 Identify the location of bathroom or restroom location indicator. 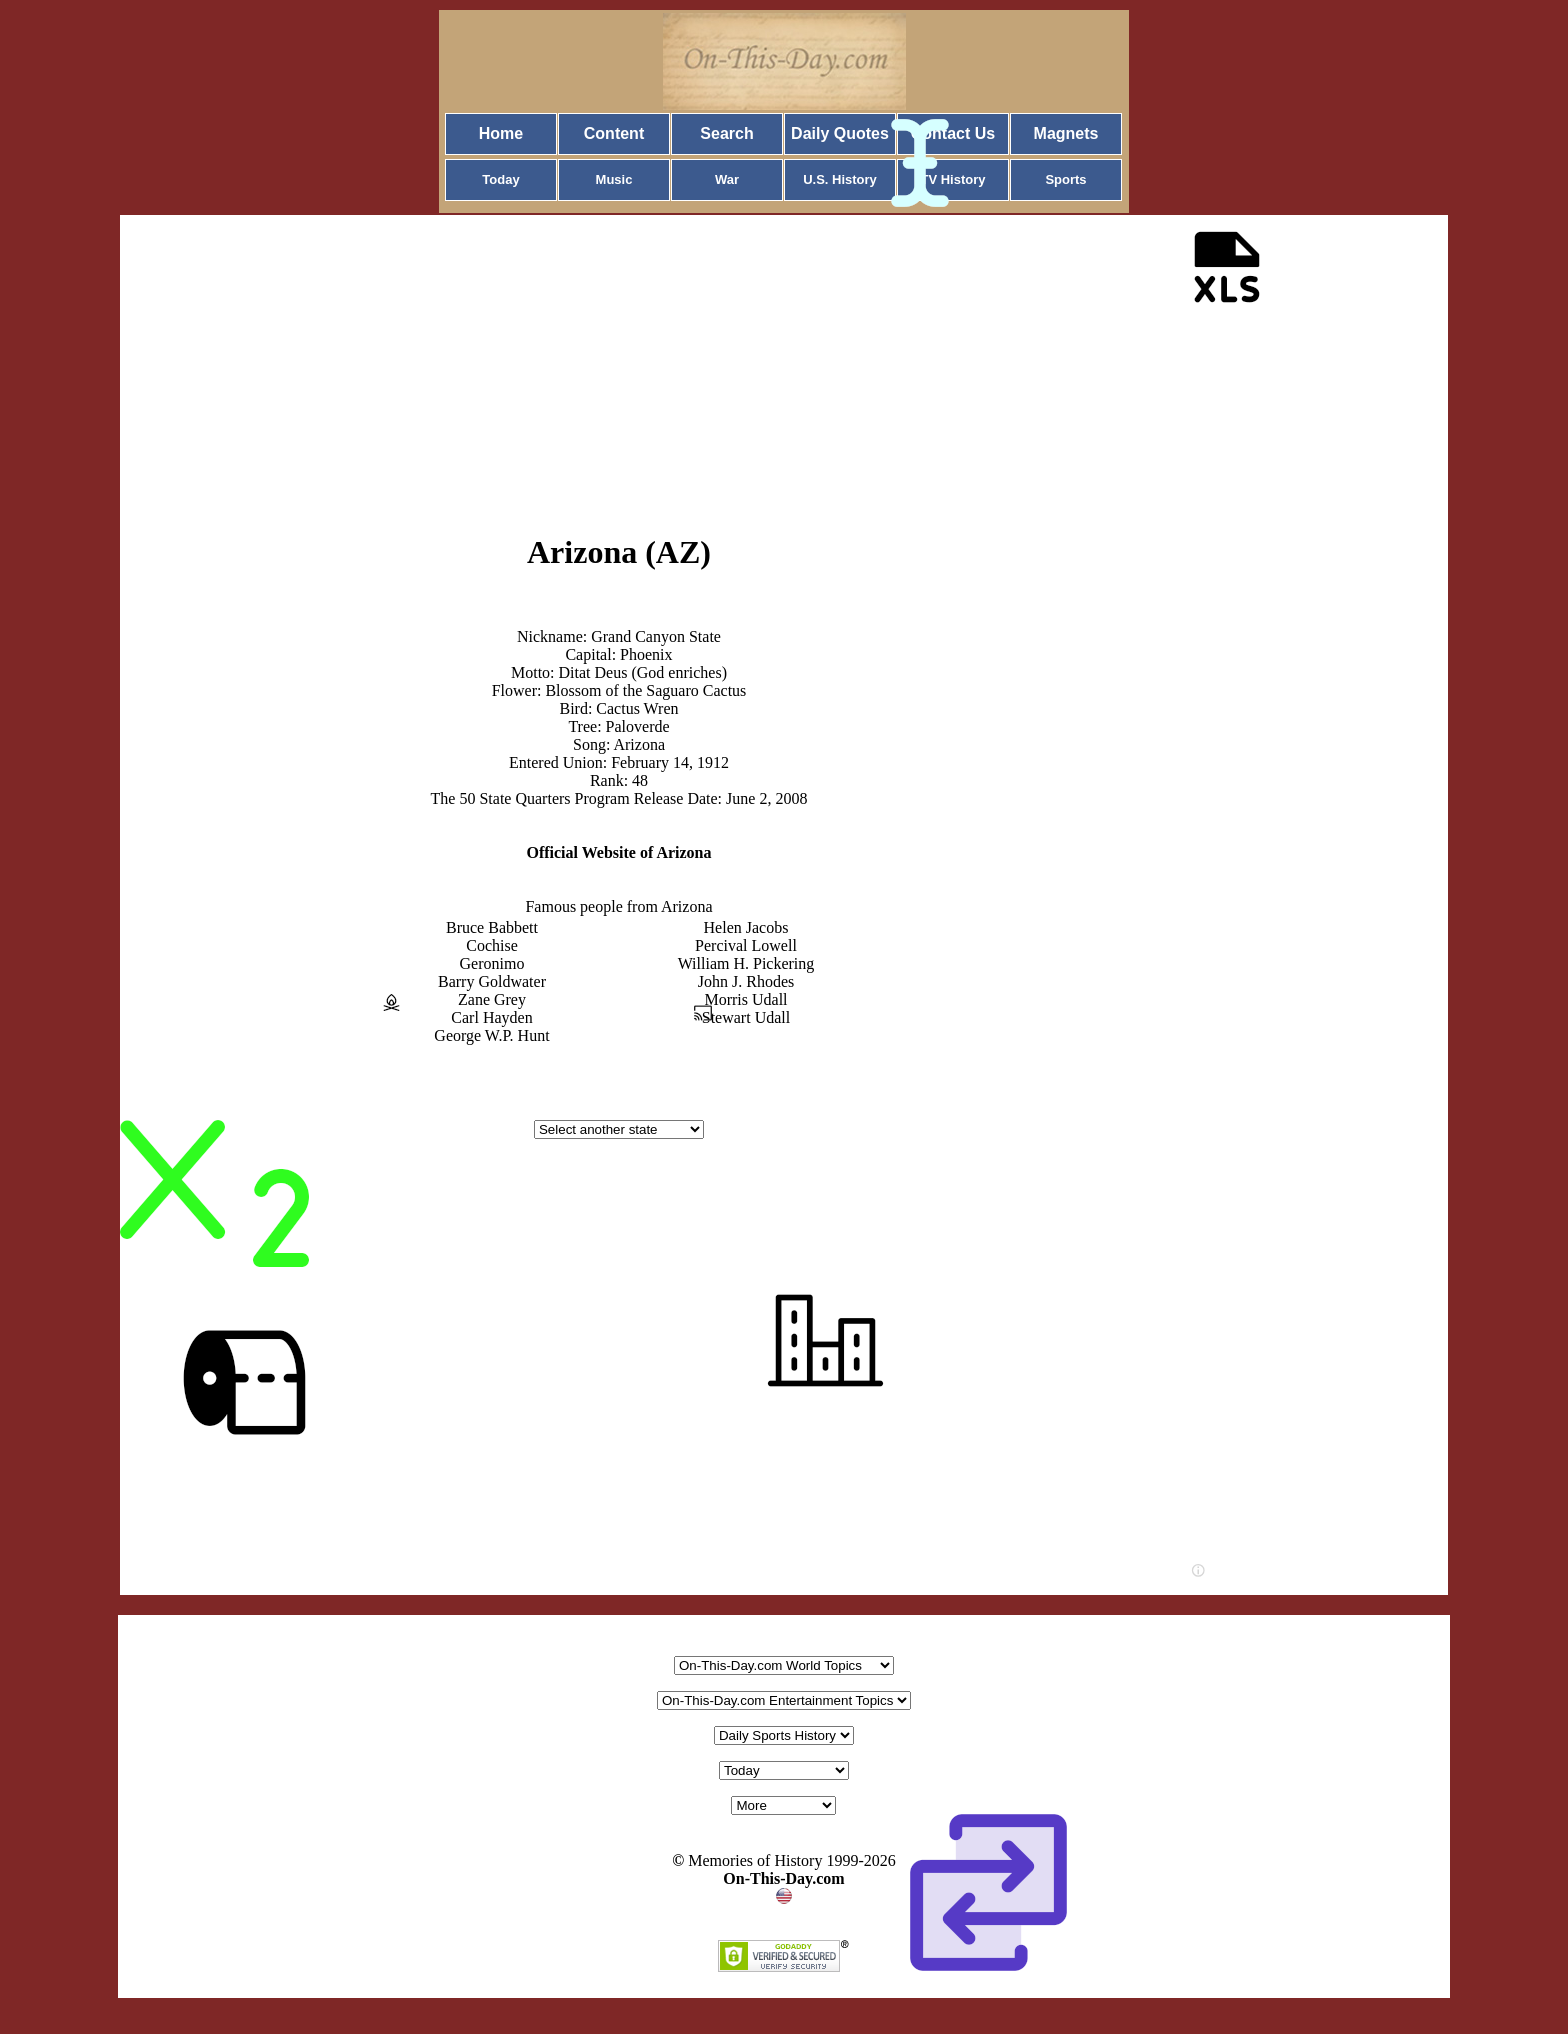
(244, 1382).